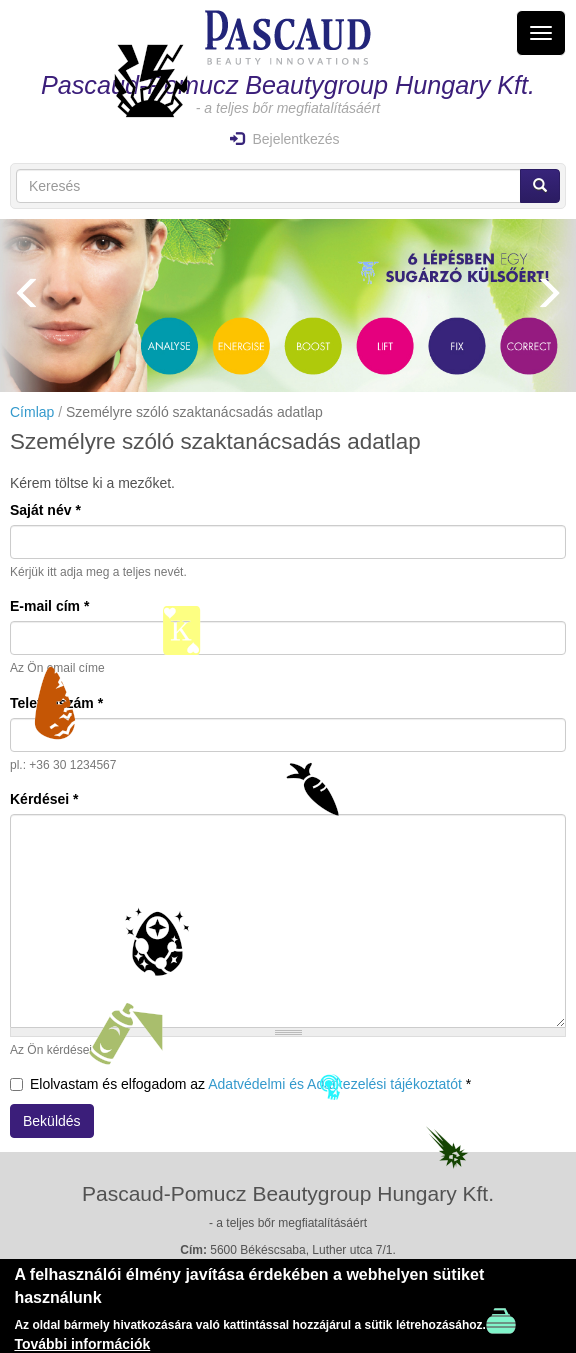  I want to click on access curling game or sports content, so click(501, 1319).